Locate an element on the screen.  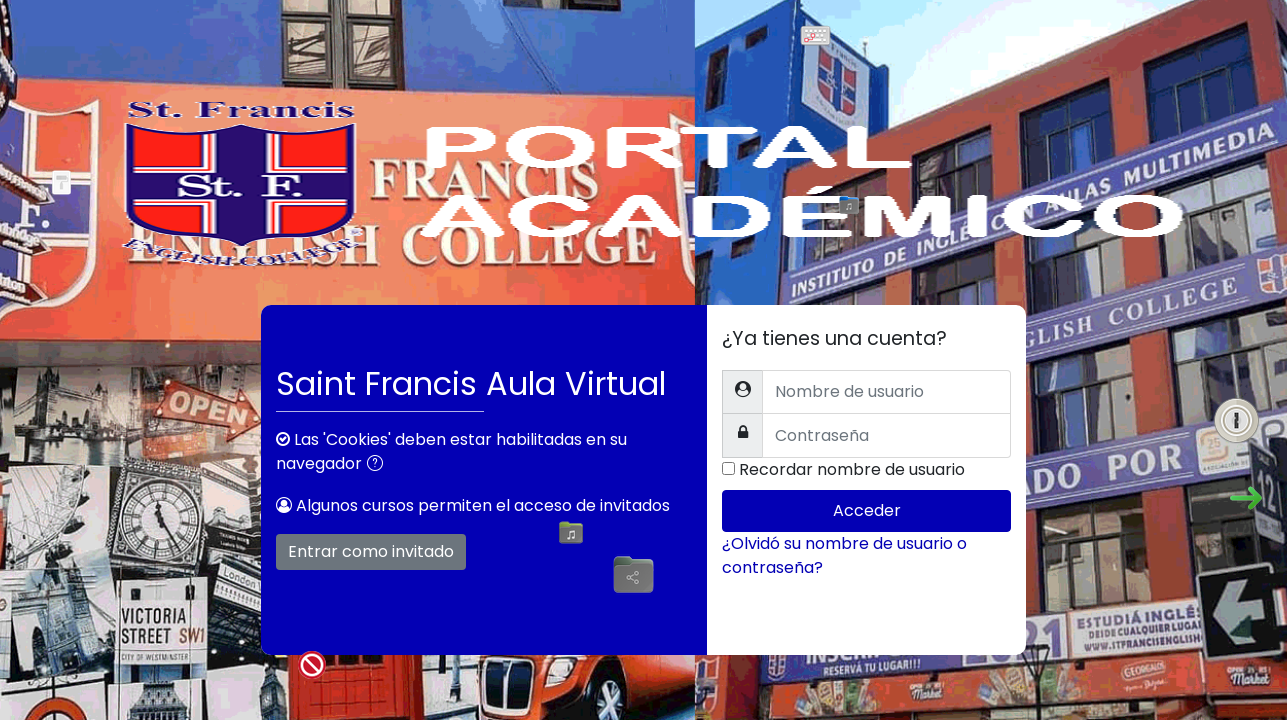
move a file or folder to a new location is located at coordinates (1246, 498).